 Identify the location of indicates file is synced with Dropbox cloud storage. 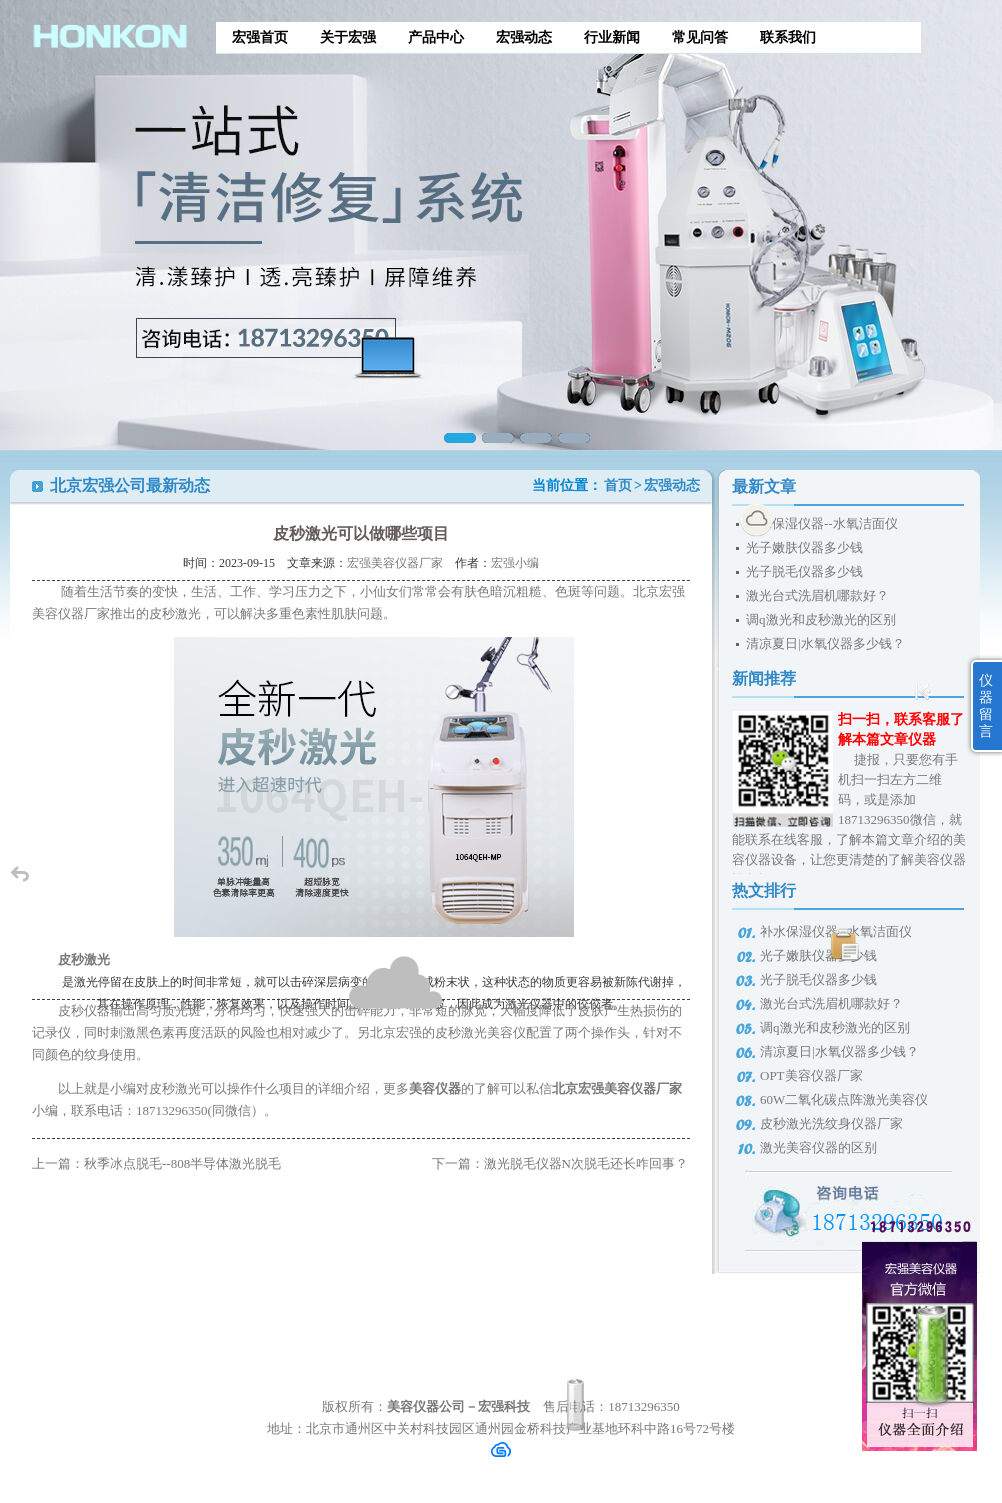
(756, 519).